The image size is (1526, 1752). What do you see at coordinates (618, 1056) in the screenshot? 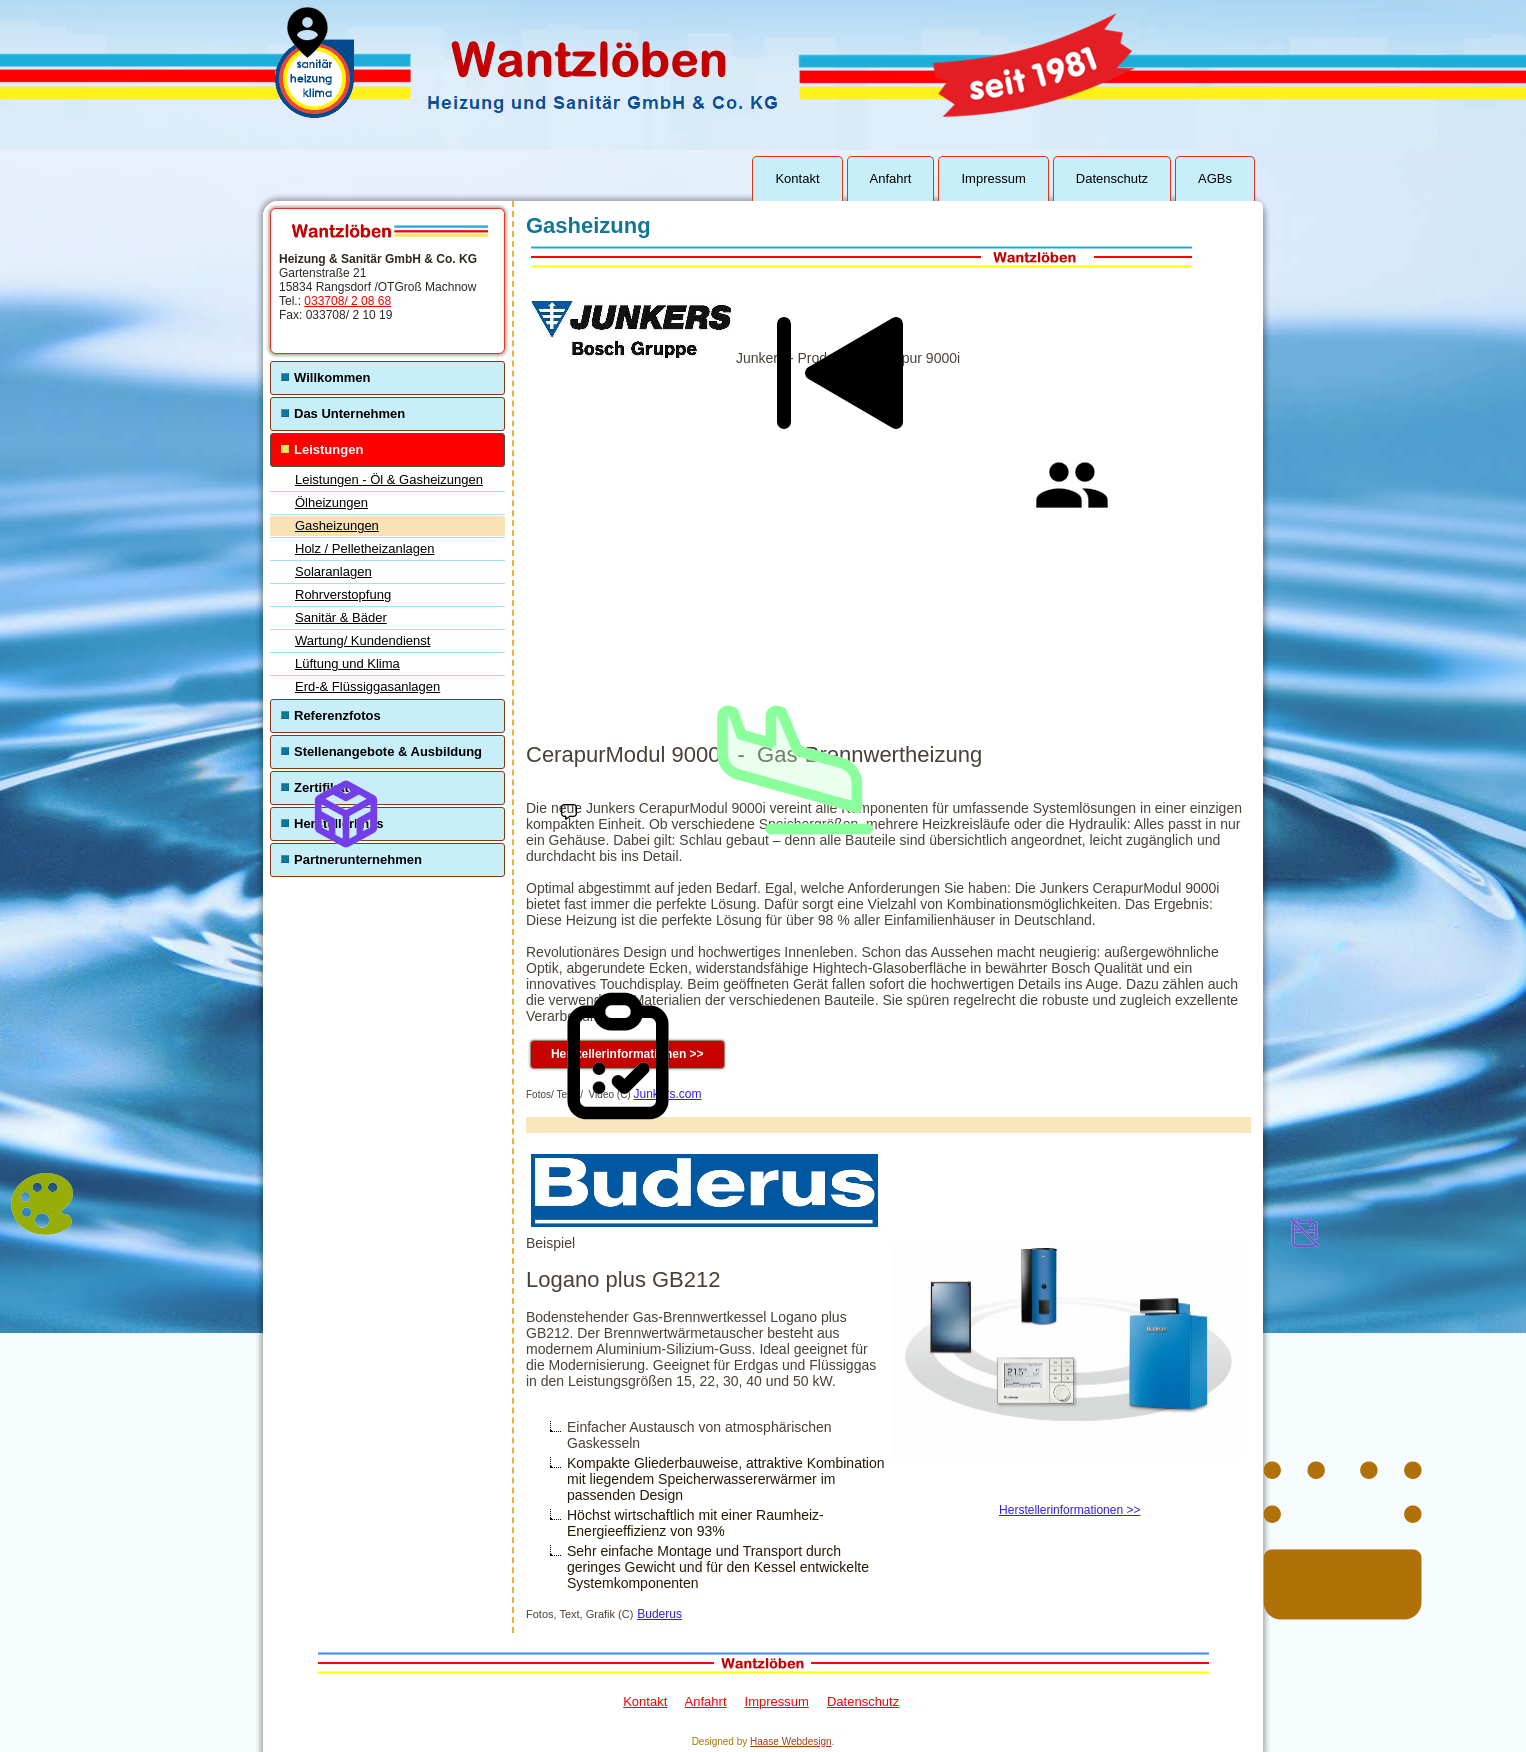
I see `view health checkup results` at bounding box center [618, 1056].